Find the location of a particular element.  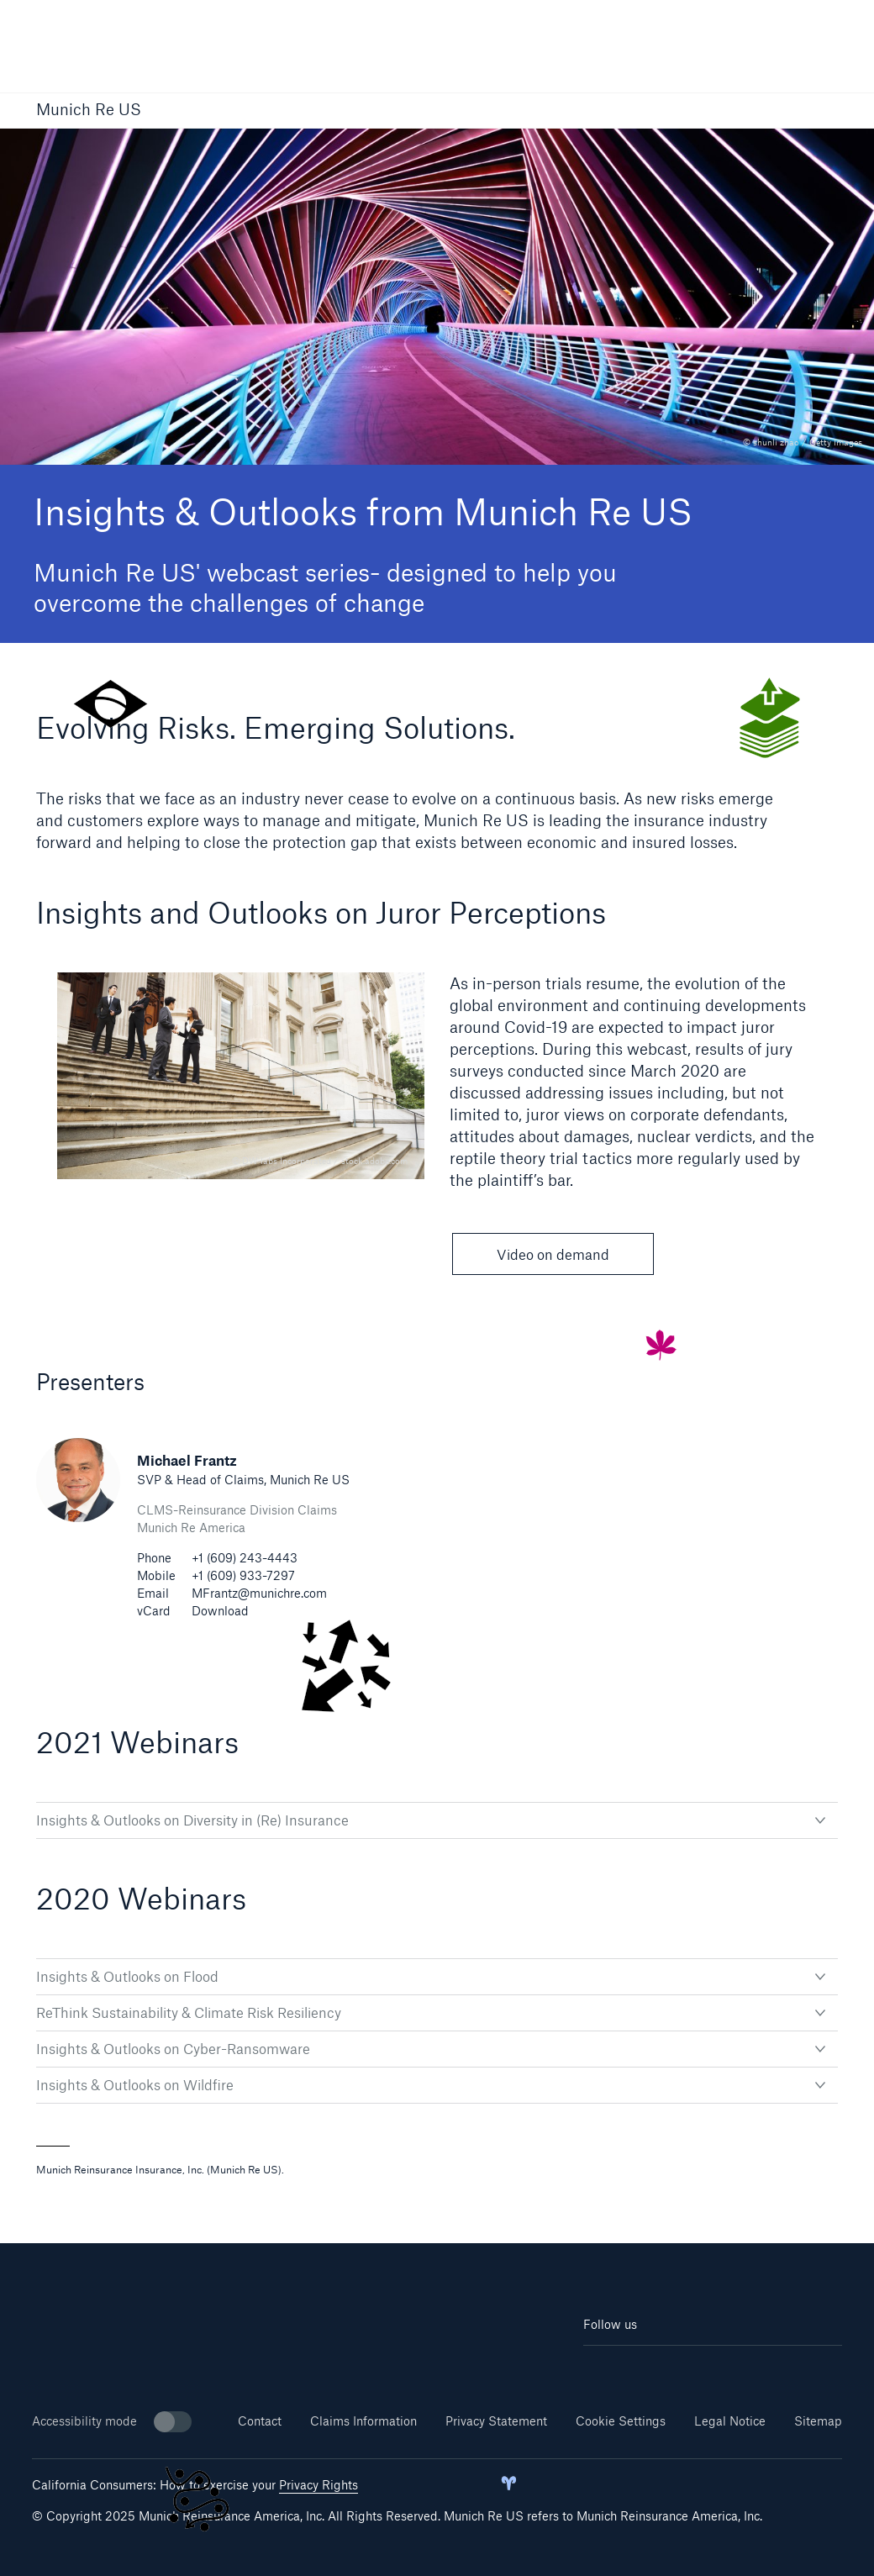

select brazilian portuguese language is located at coordinates (110, 703).